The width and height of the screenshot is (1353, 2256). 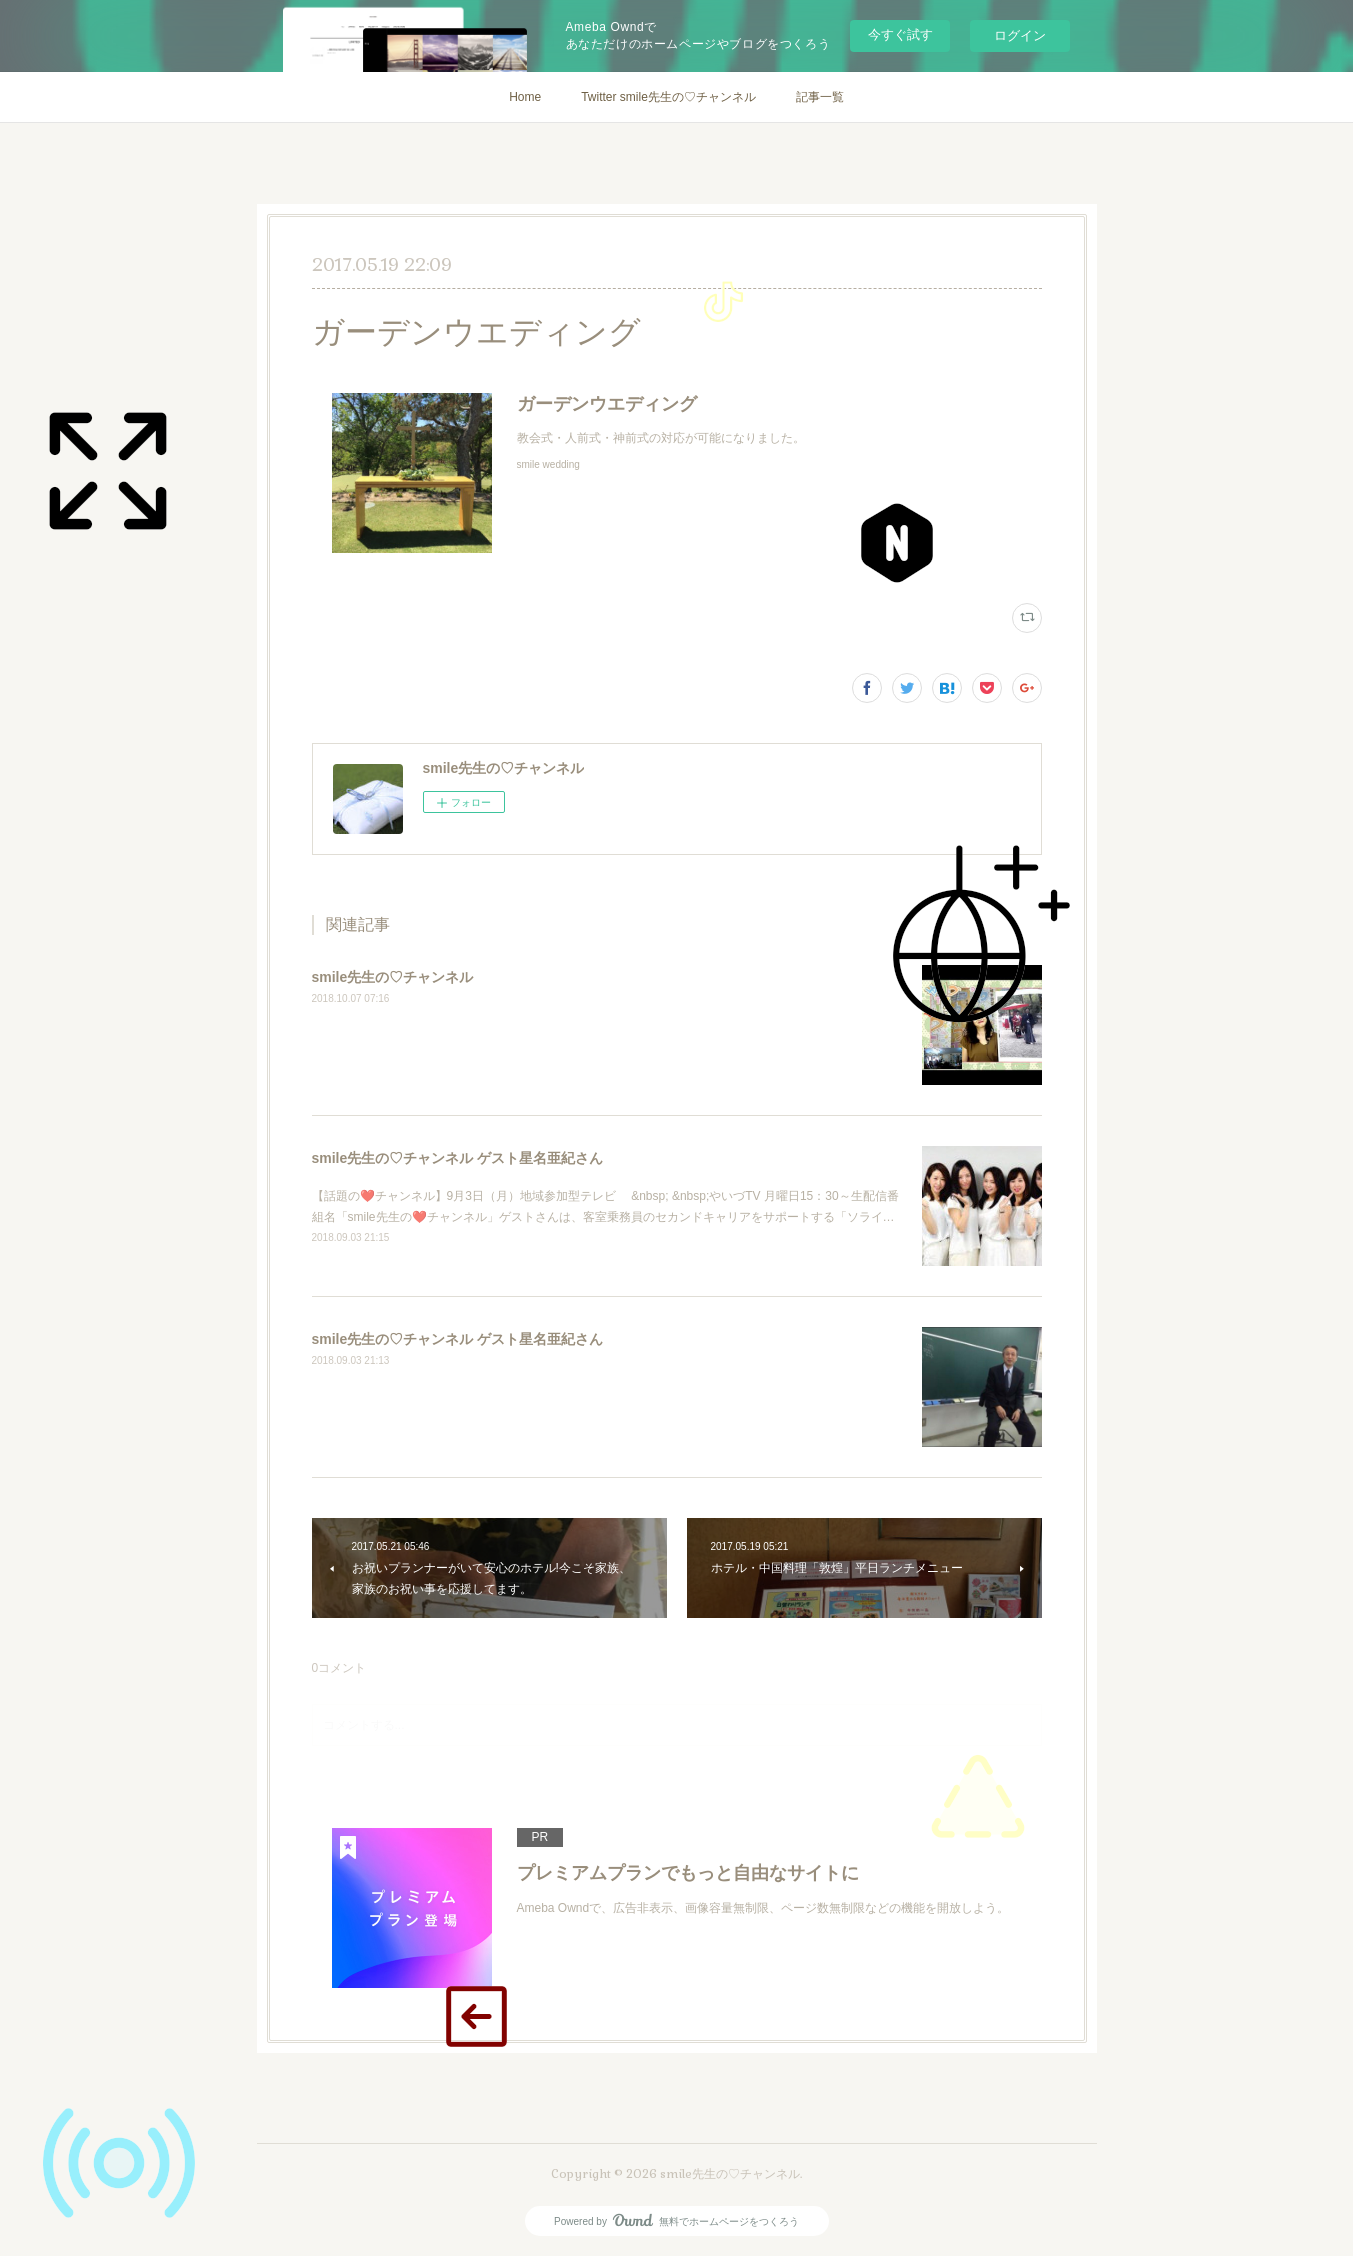 What do you see at coordinates (978, 1798) in the screenshot?
I see `indicates a draft or incomplete state` at bounding box center [978, 1798].